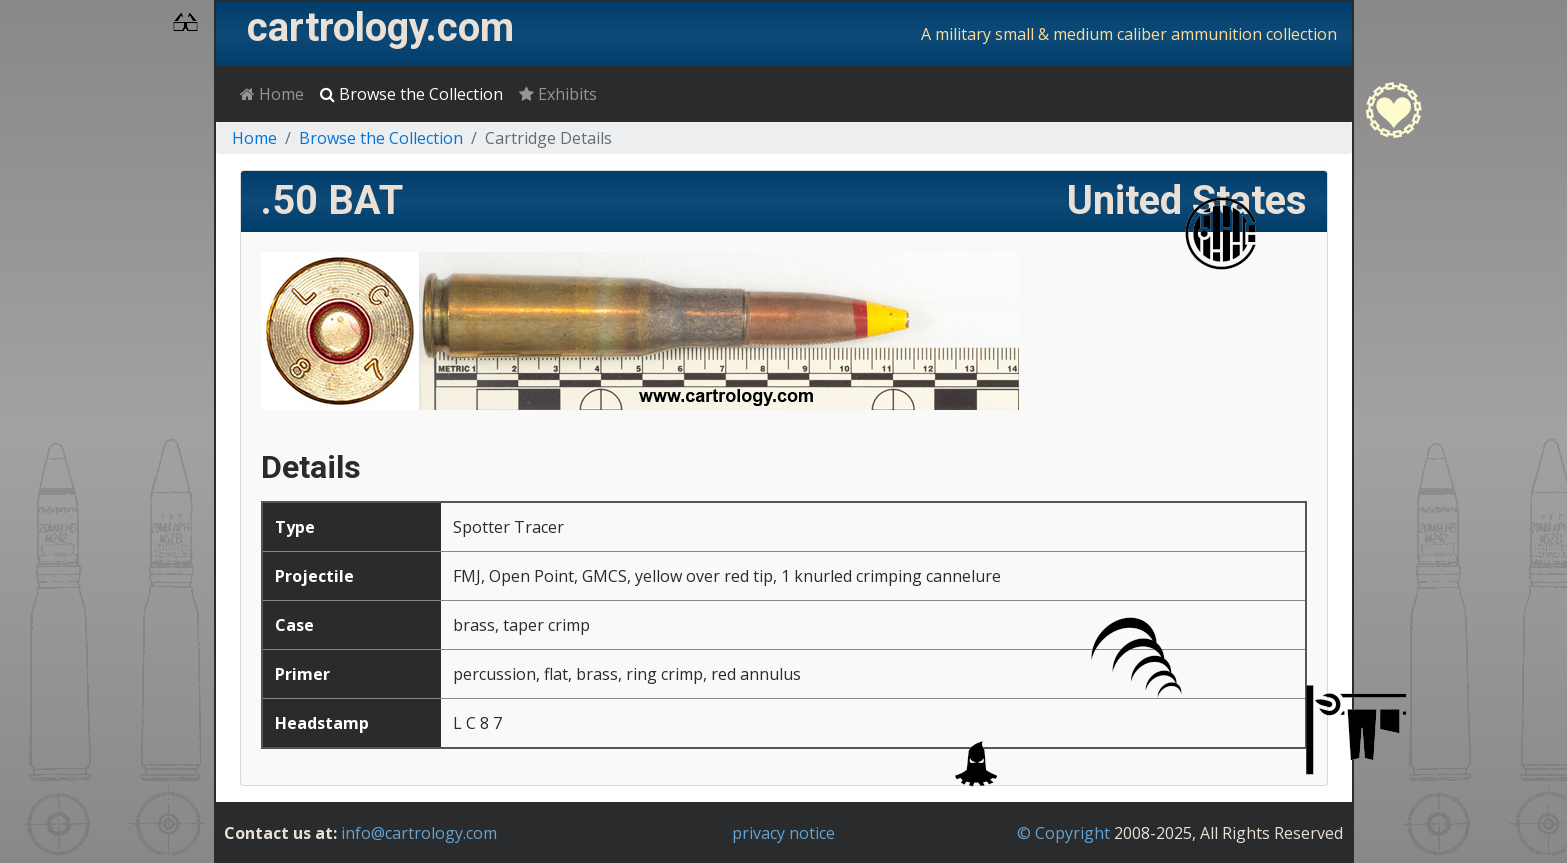 The image size is (1567, 863). Describe the element at coordinates (1356, 725) in the screenshot. I see `laundry or clothing care feature` at that location.